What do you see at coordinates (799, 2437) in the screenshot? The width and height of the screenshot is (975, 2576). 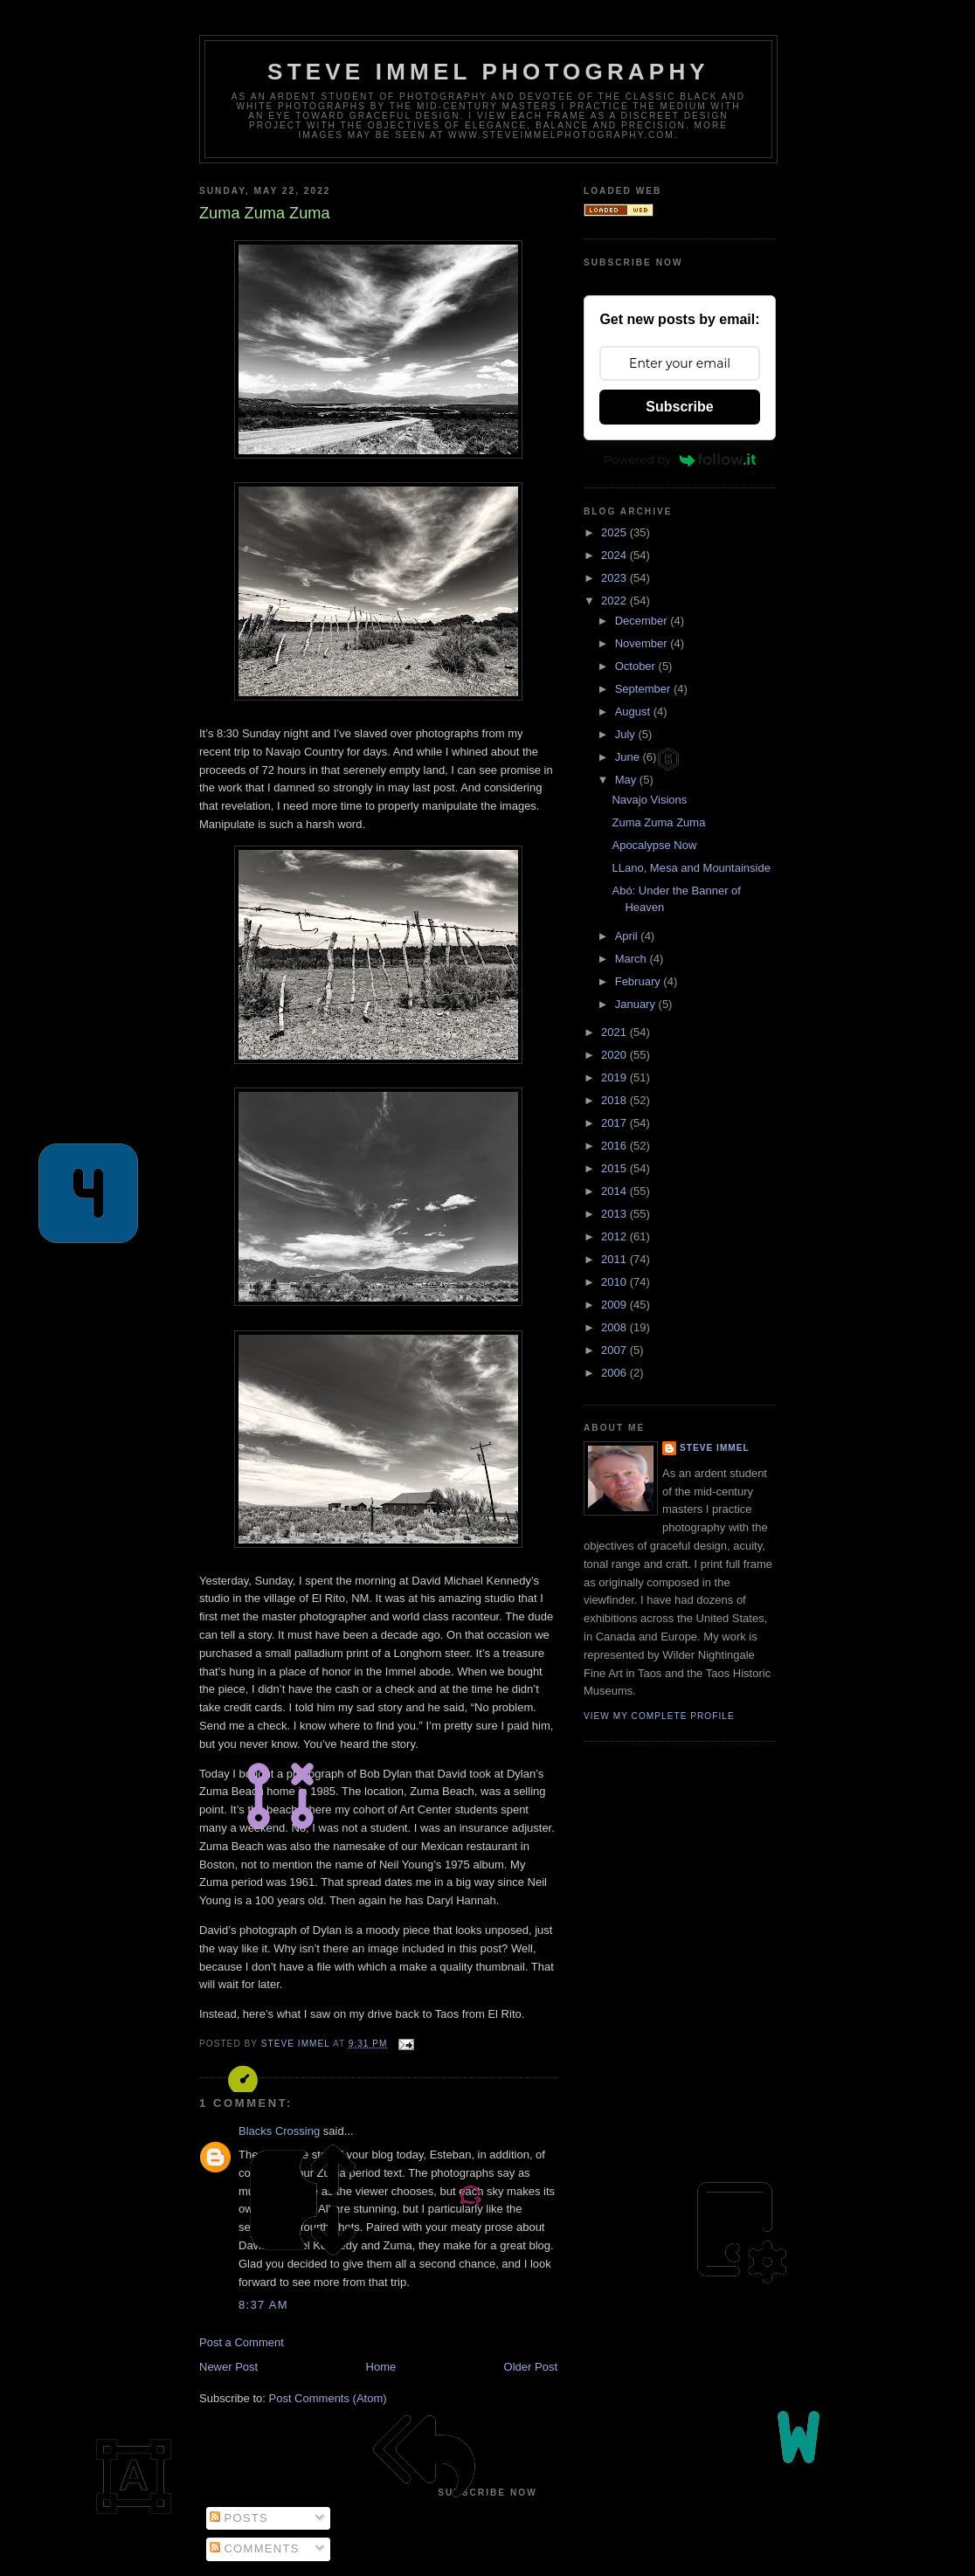 I see `indicates a word or text-related feature` at bounding box center [799, 2437].